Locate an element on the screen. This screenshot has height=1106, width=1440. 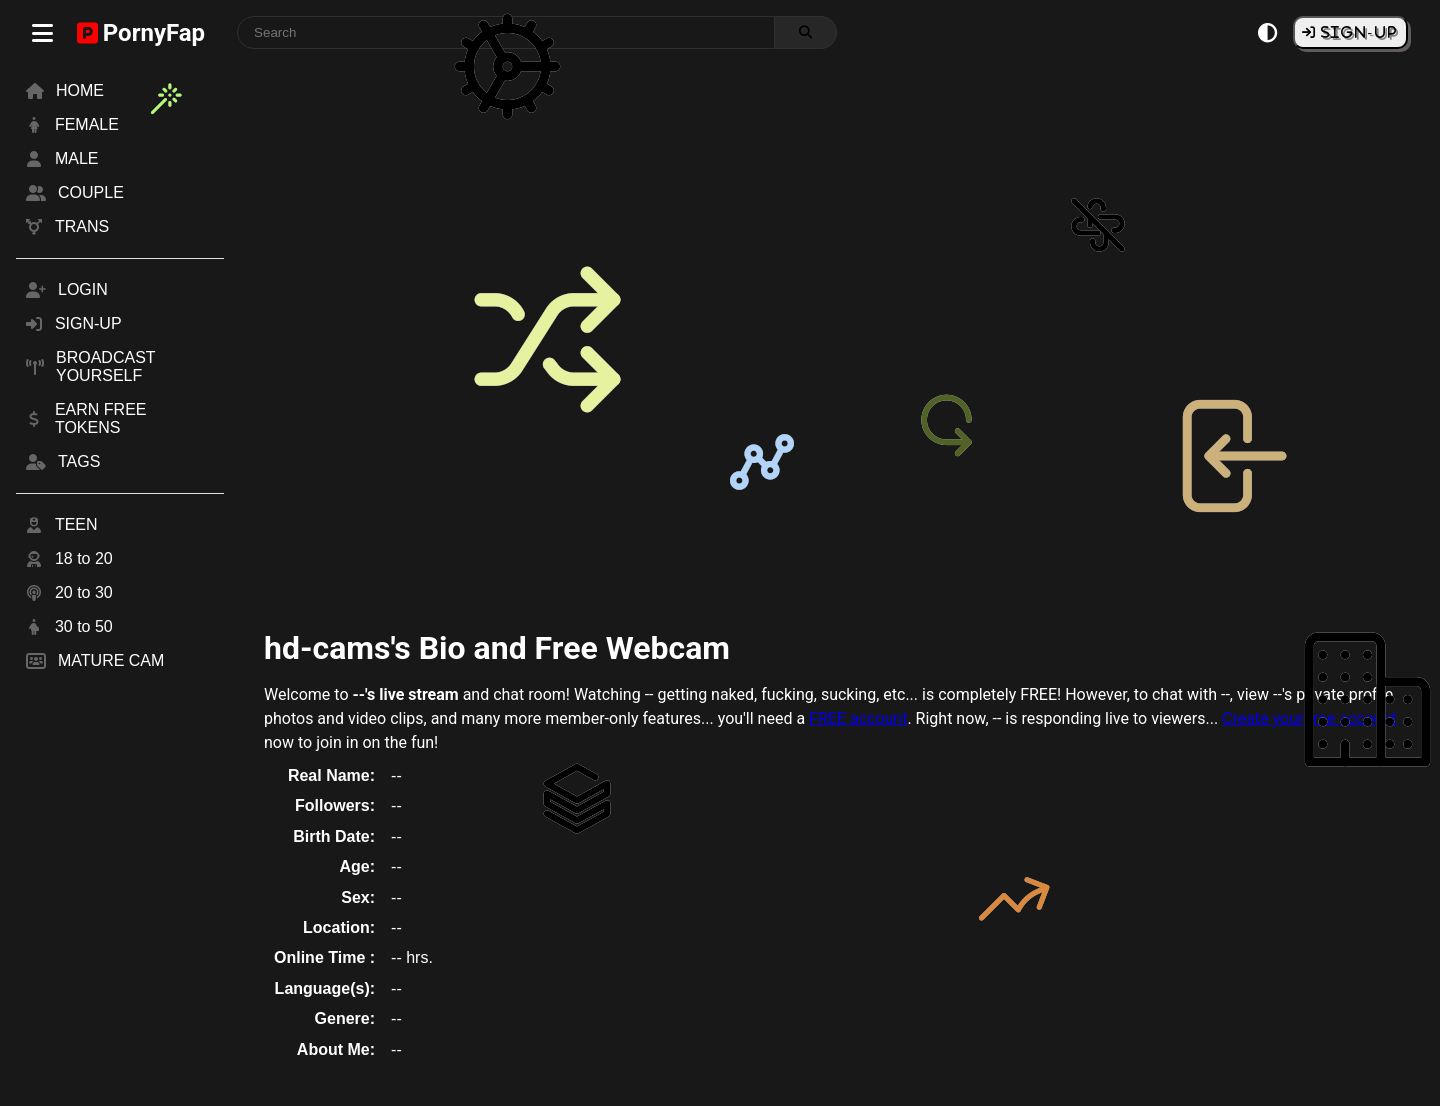
access Databricks platform is located at coordinates (577, 797).